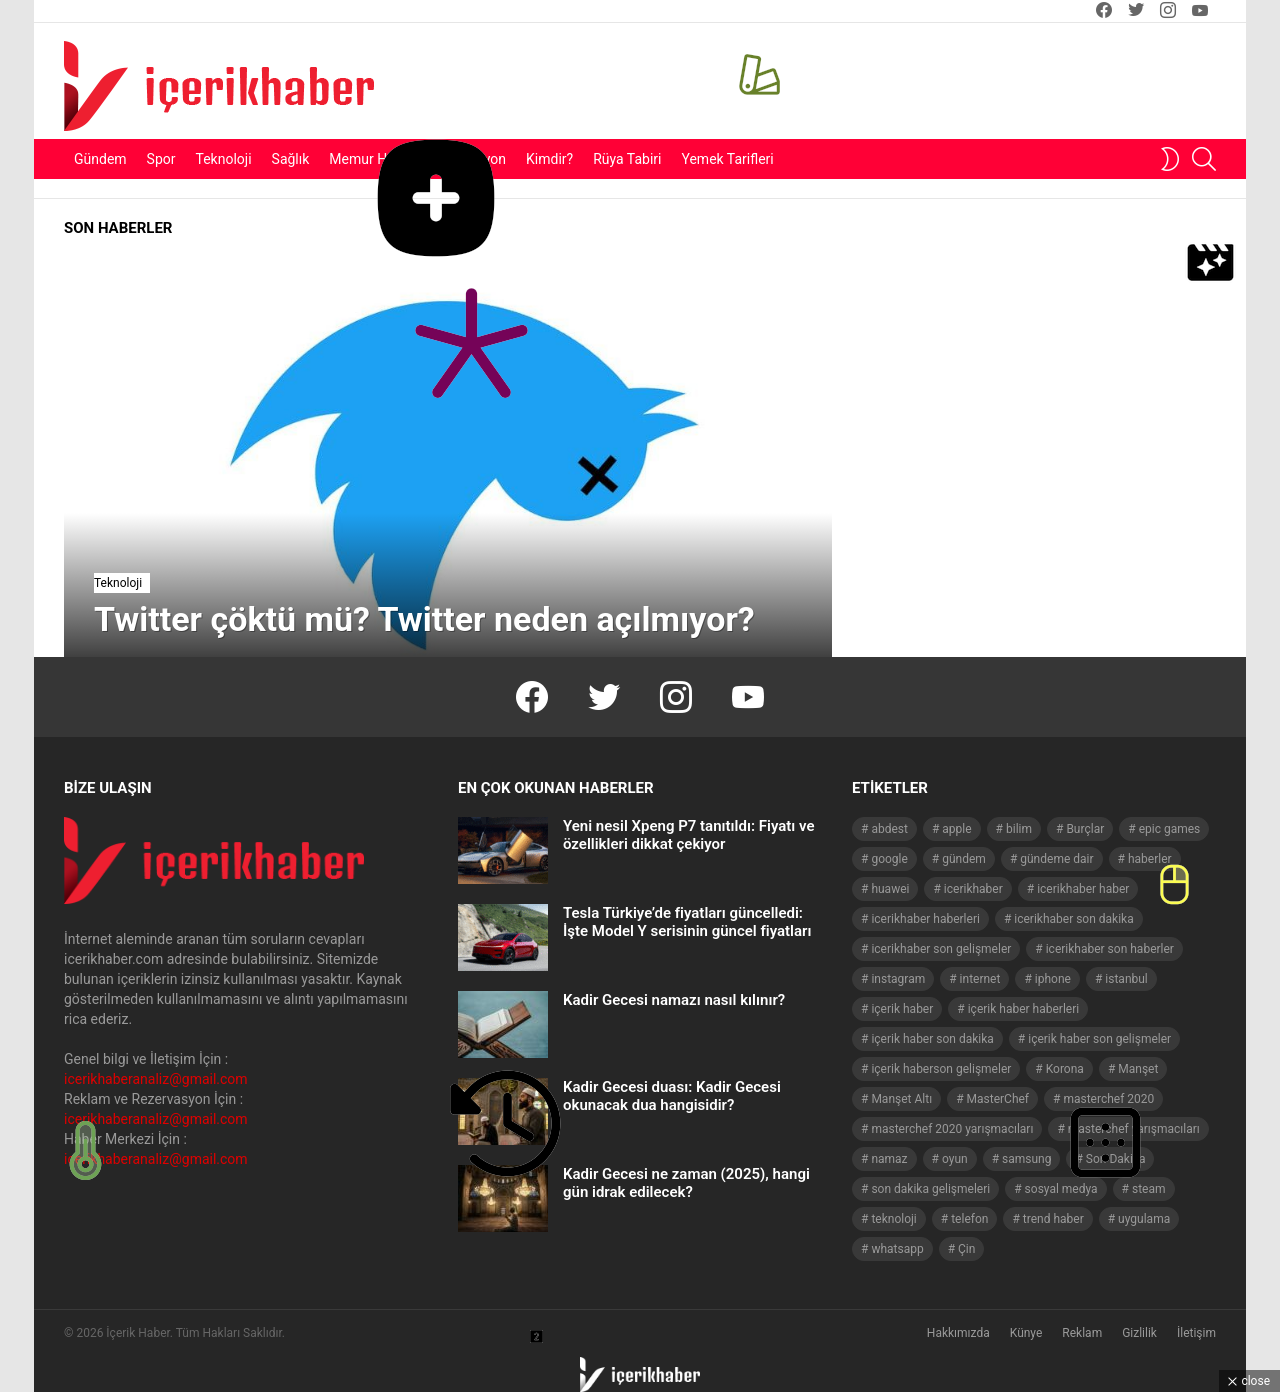 Image resolution: width=1280 pixels, height=1392 pixels. Describe the element at coordinates (1105, 1142) in the screenshot. I see `apply outer border to selected cells` at that location.